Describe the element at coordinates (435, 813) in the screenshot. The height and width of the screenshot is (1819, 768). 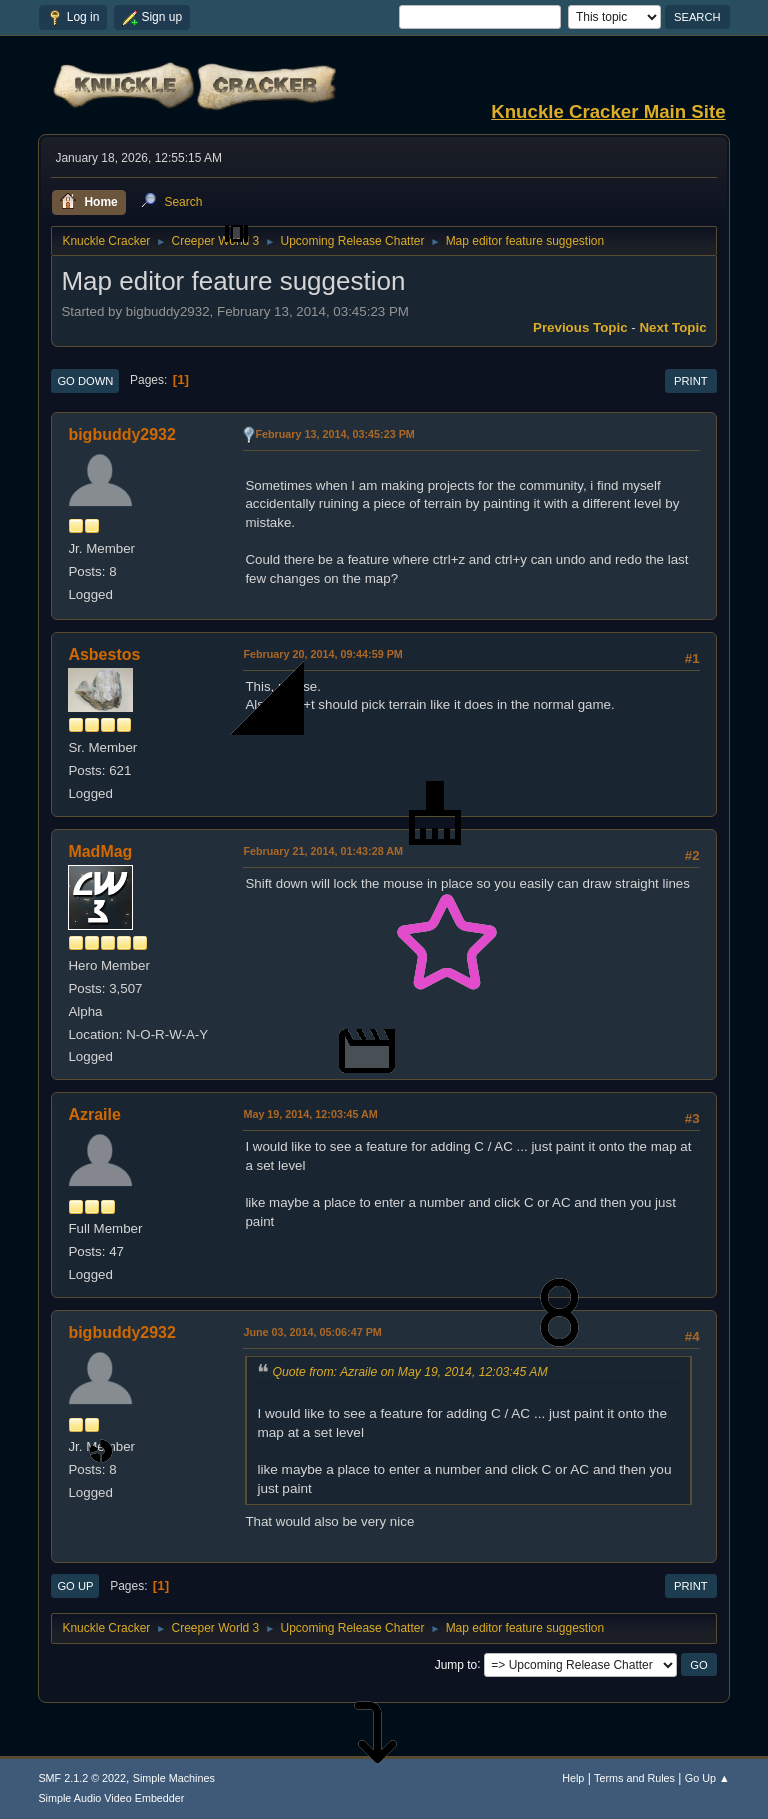
I see `access cleaning or housekeeping services` at that location.